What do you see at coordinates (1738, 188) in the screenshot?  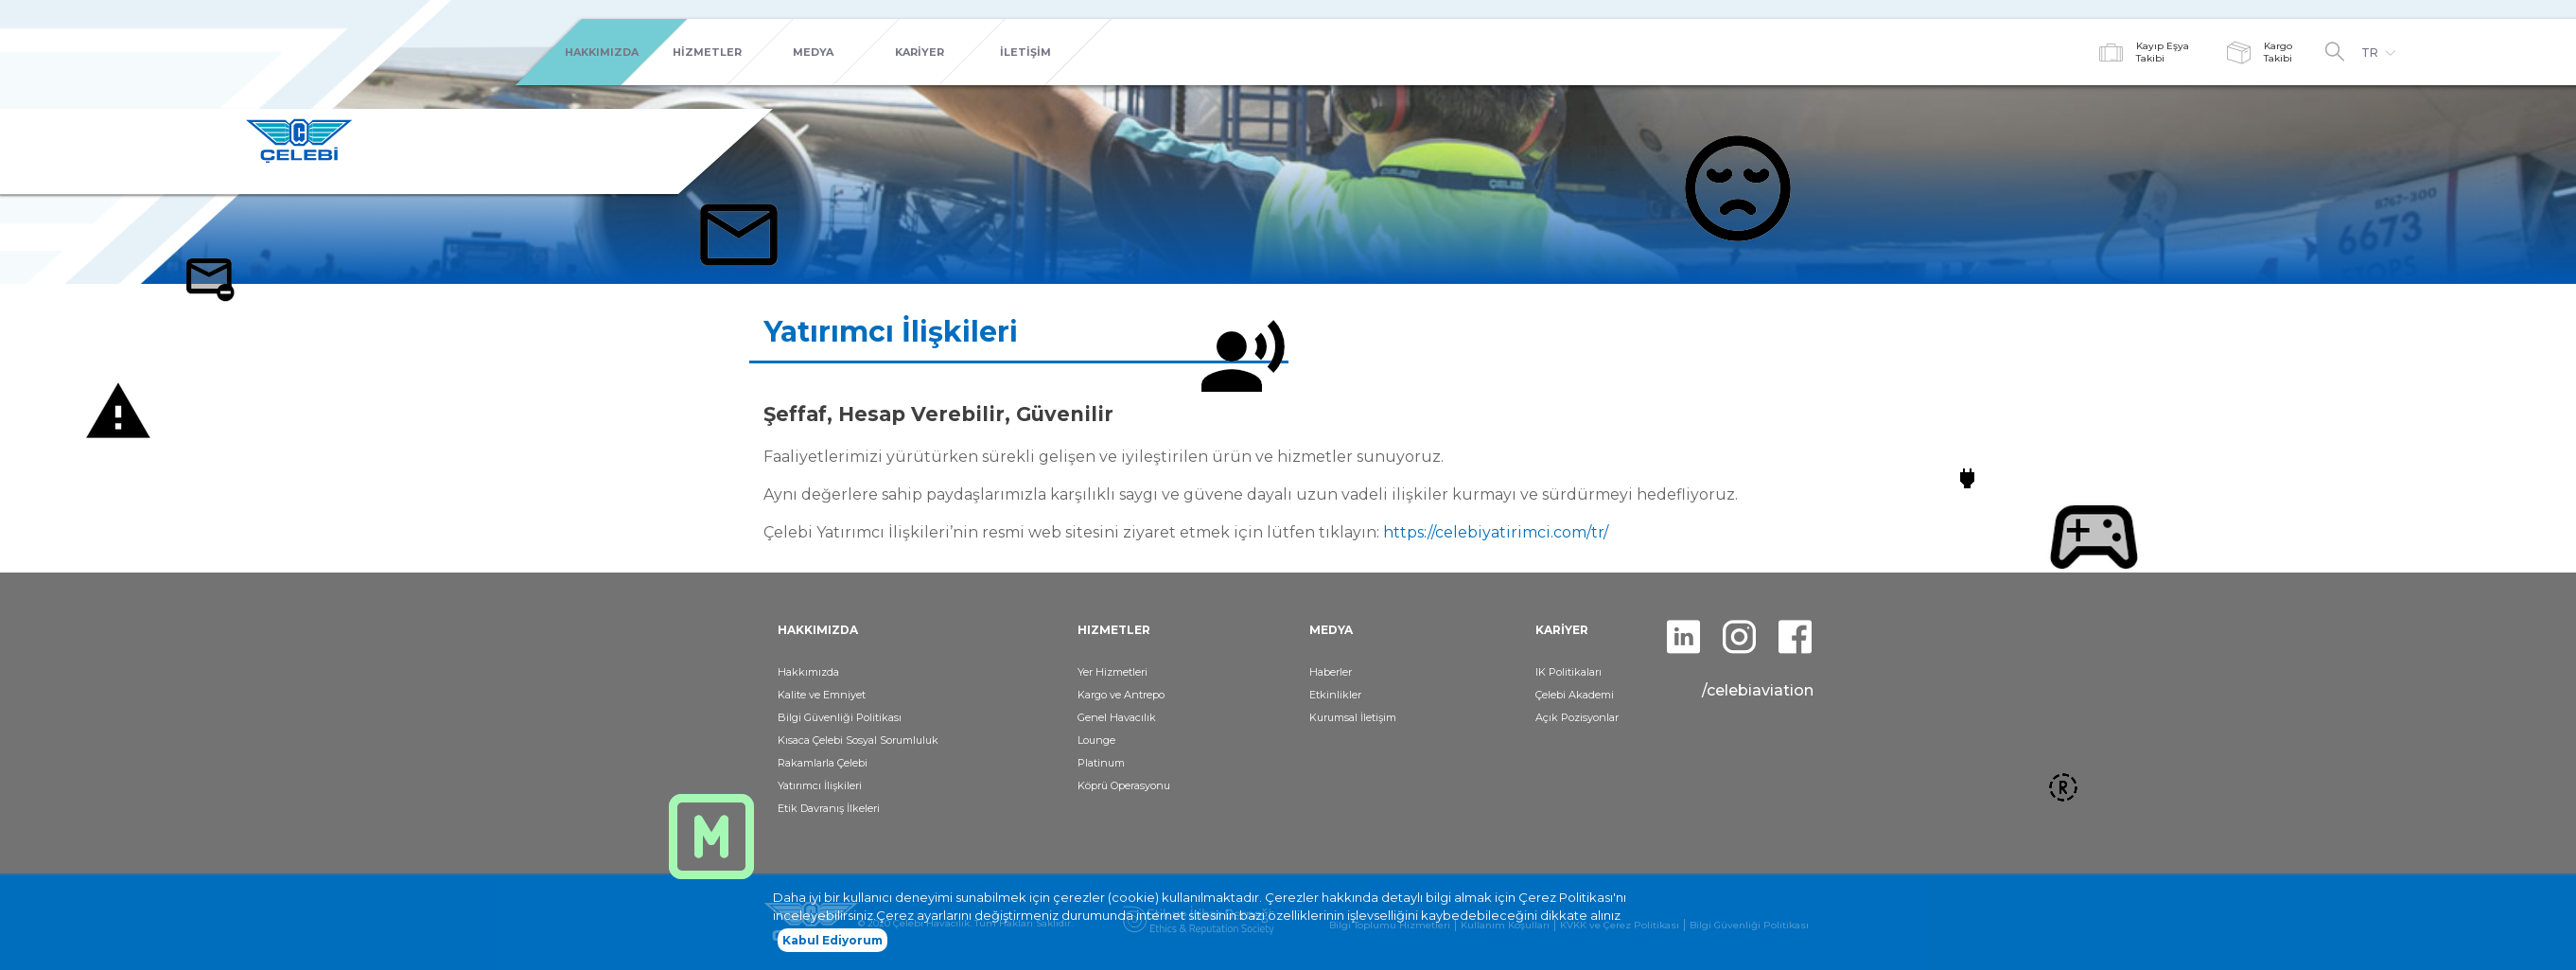 I see `indicate dissatisfaction or negative feedback` at bounding box center [1738, 188].